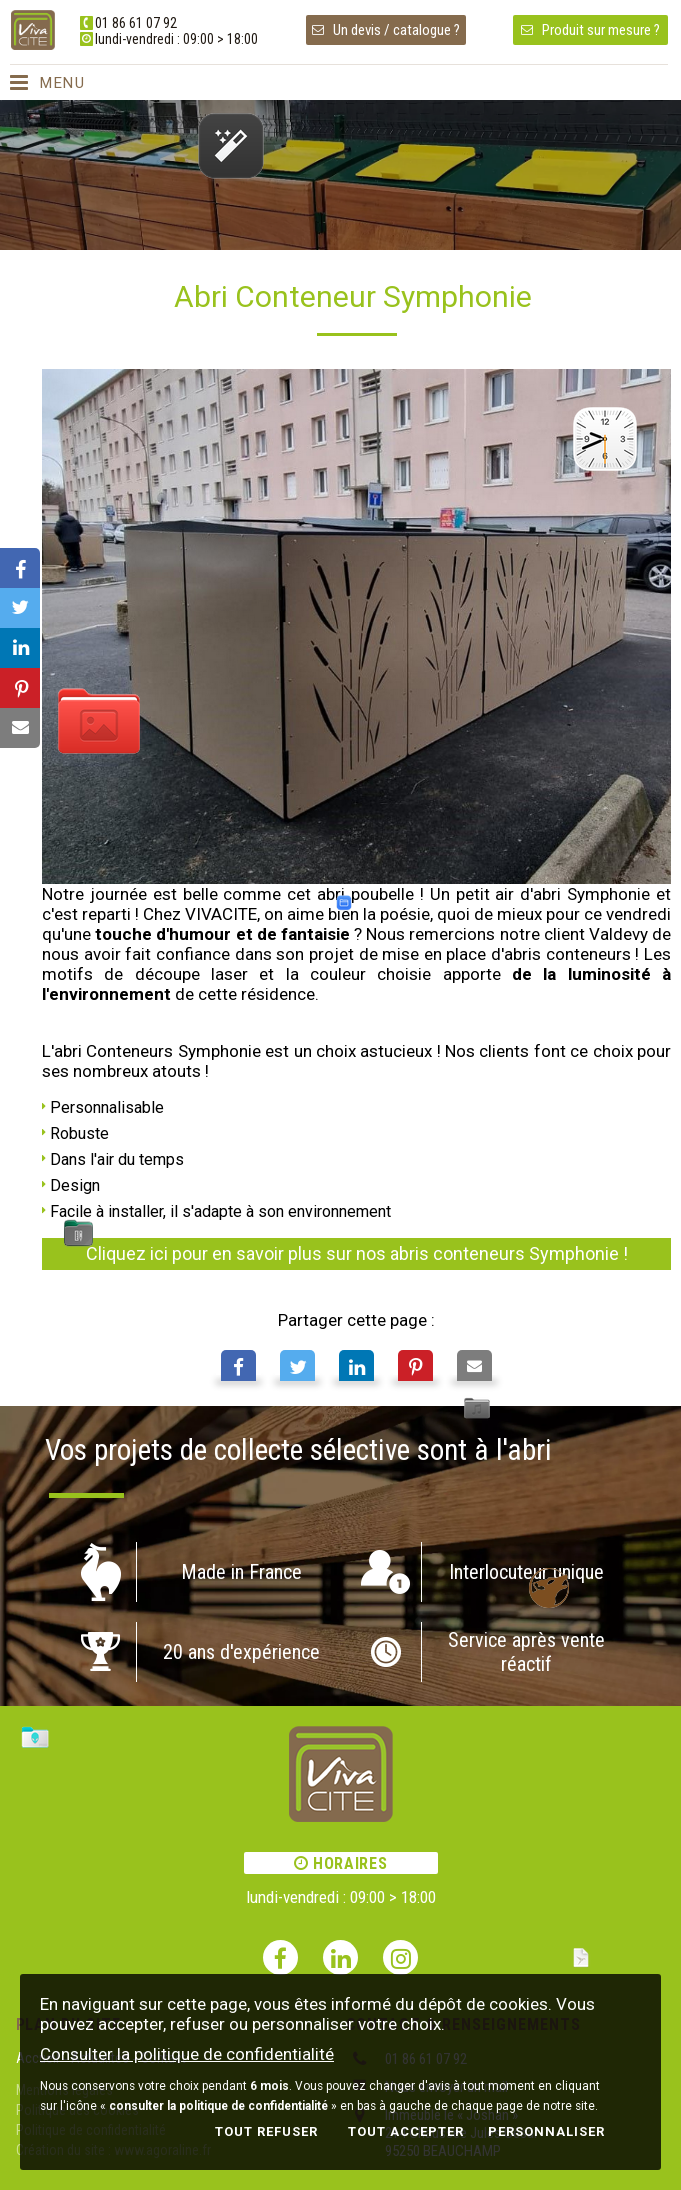 Image resolution: width=681 pixels, height=2190 pixels. I want to click on snap package file type indicator, so click(581, 1958).